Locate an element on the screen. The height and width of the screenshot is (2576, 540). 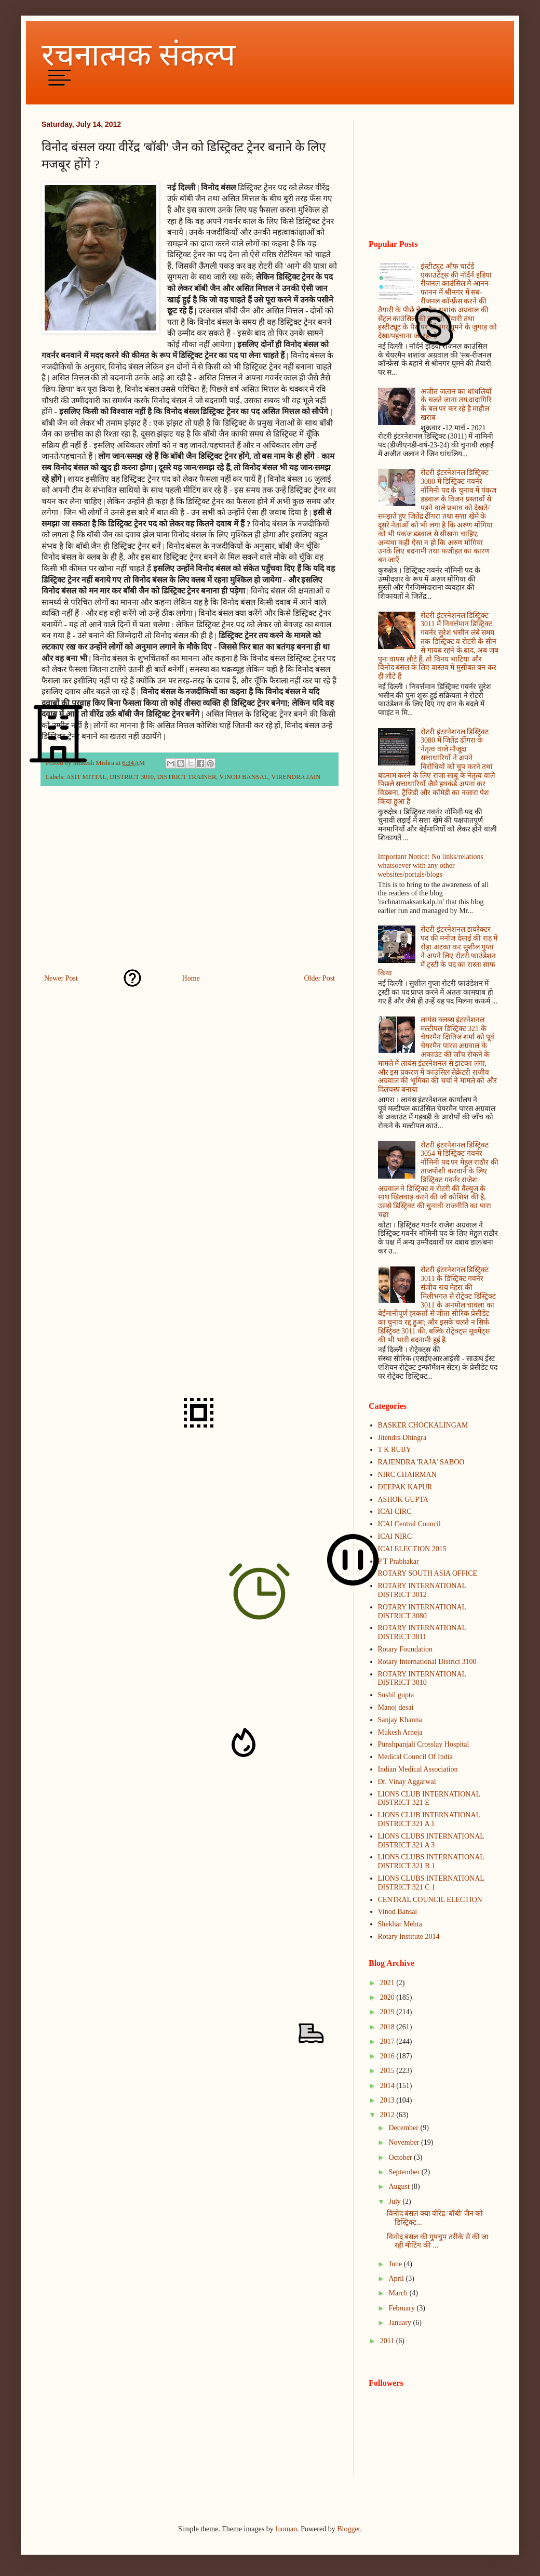
view company or business information is located at coordinates (58, 734).